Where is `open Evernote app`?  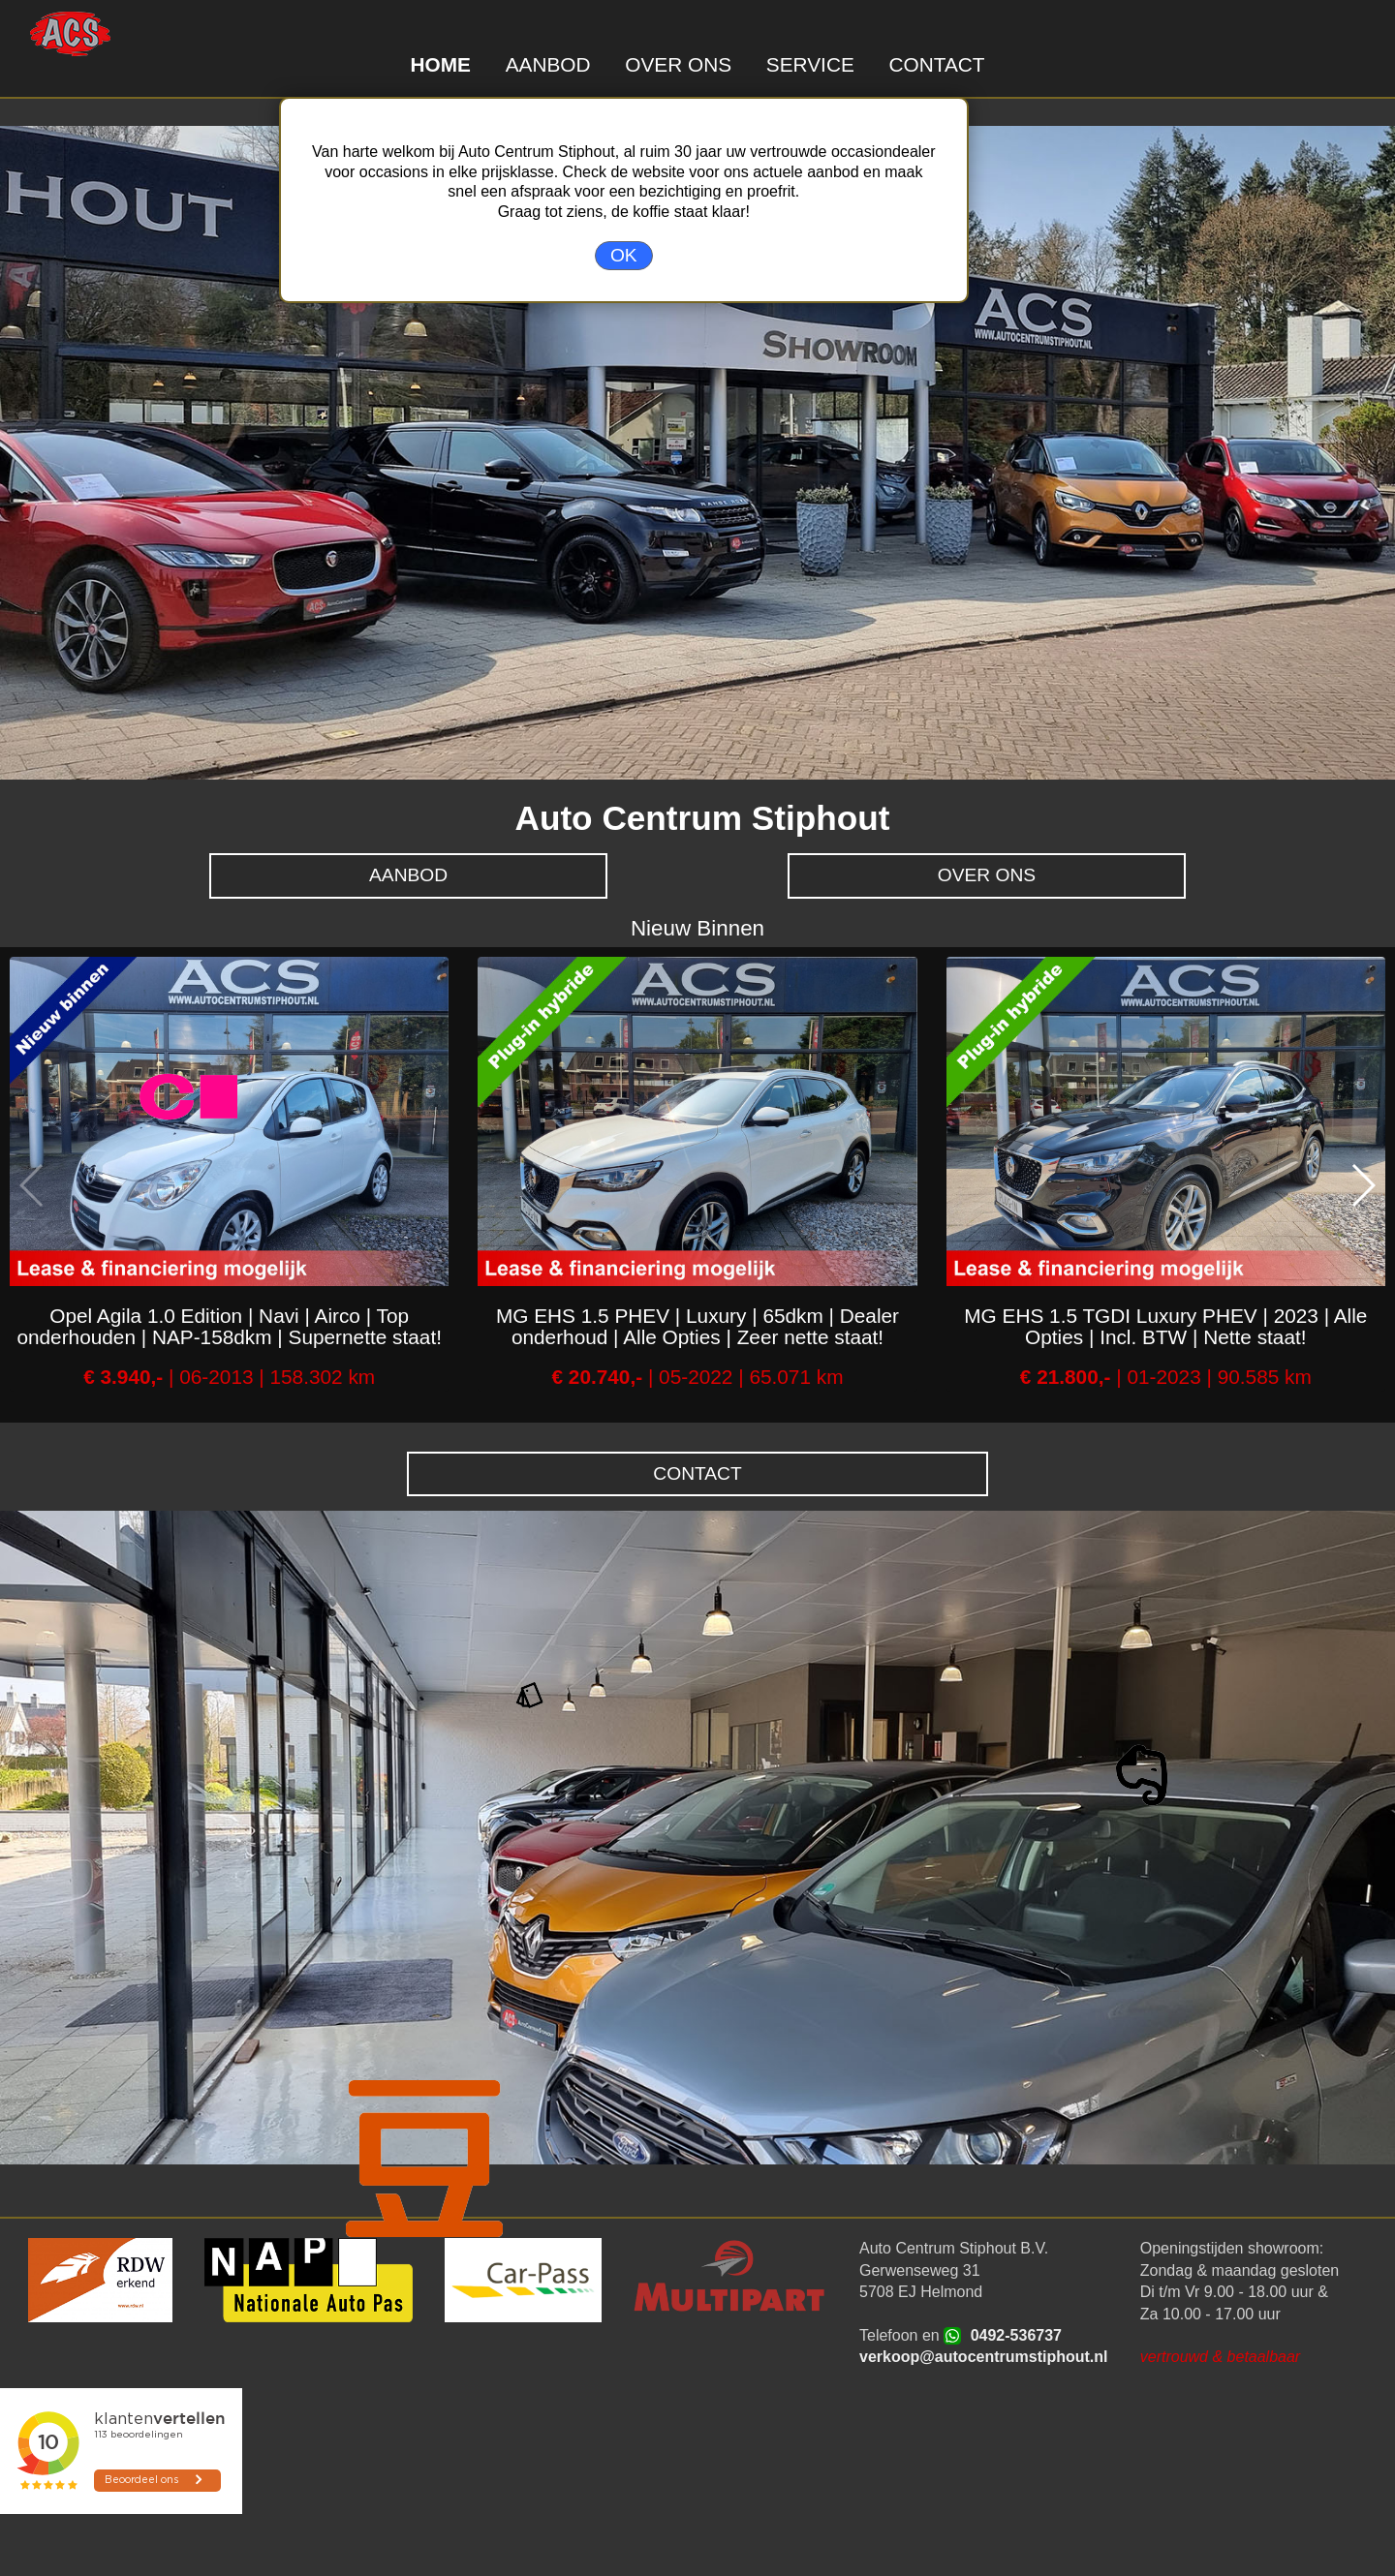
open Evernote app is located at coordinates (1141, 1773).